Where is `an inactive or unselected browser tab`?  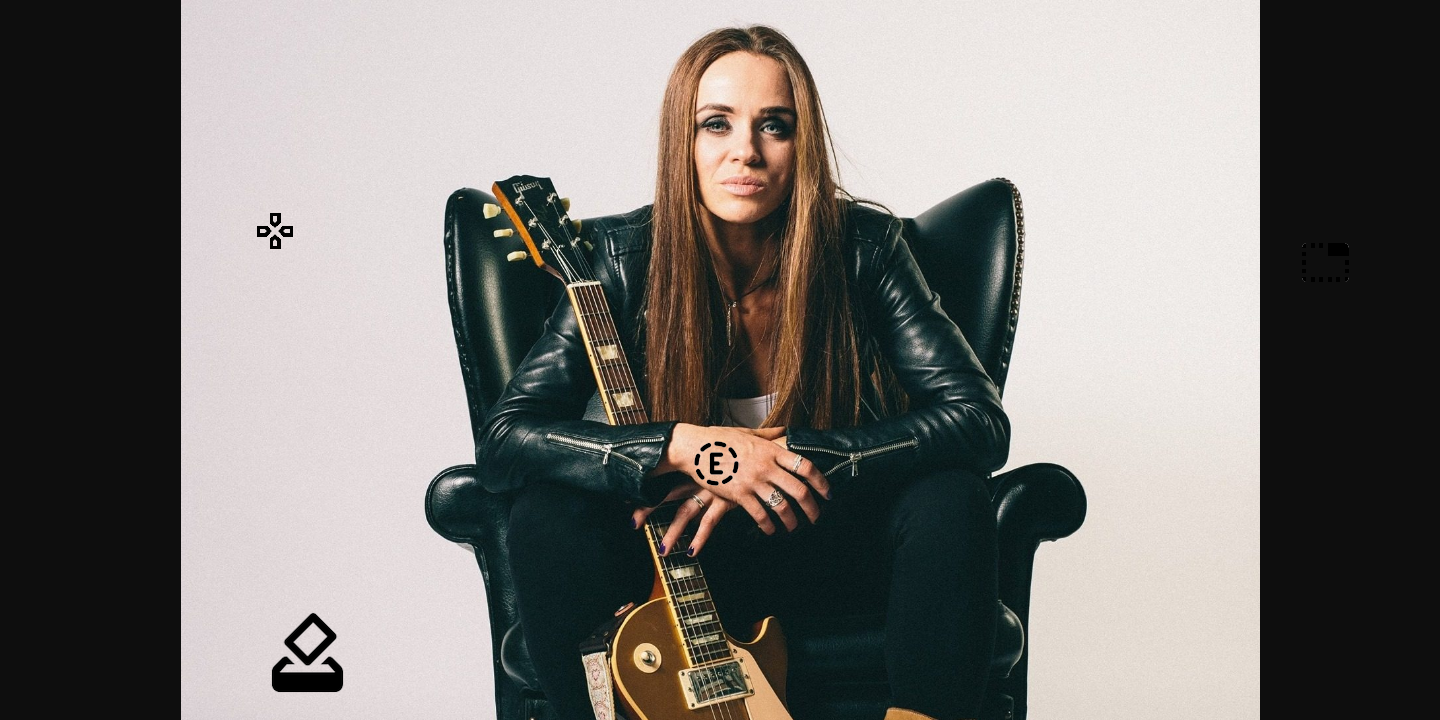
an inactive or unselected browser tab is located at coordinates (1325, 262).